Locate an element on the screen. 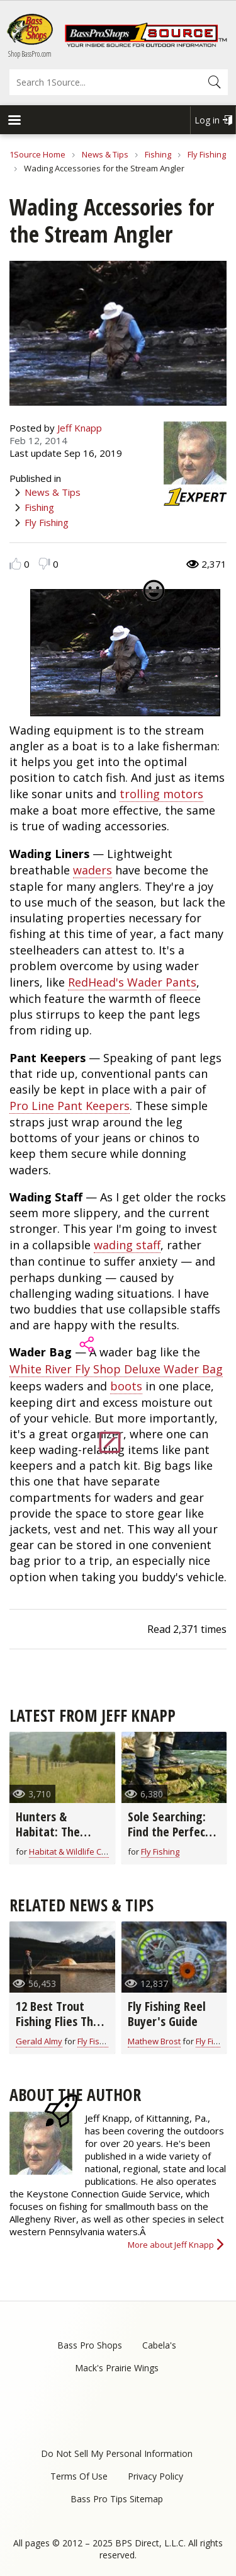 The height and width of the screenshot is (2576, 236). indicates a file ignored in diff comparison is located at coordinates (110, 1442).